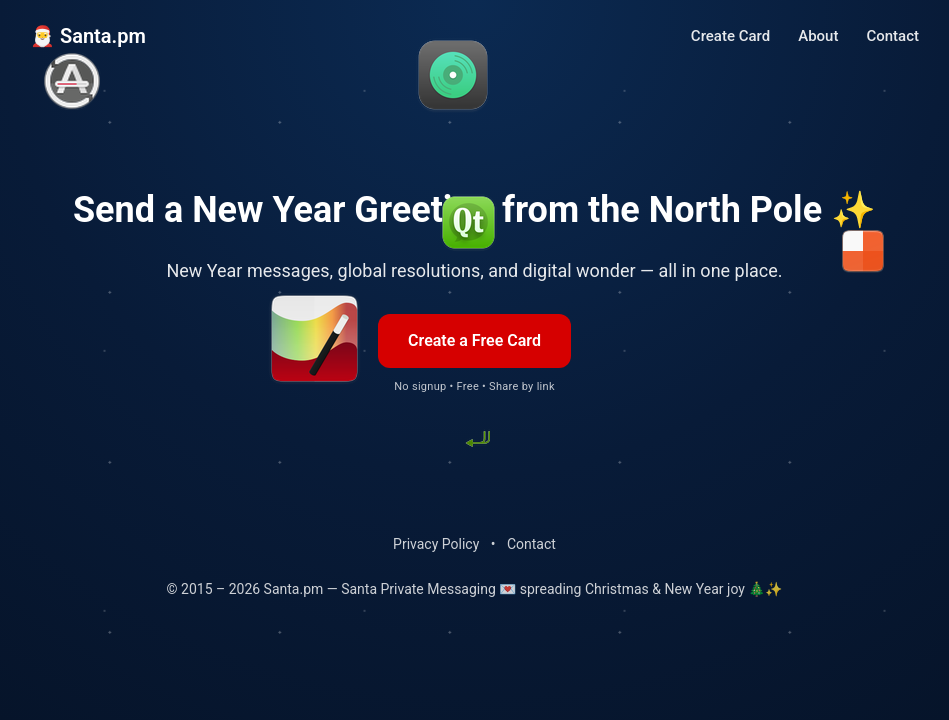 This screenshot has width=949, height=720. Describe the element at coordinates (468, 222) in the screenshot. I see `open qt linguist translation tool` at that location.